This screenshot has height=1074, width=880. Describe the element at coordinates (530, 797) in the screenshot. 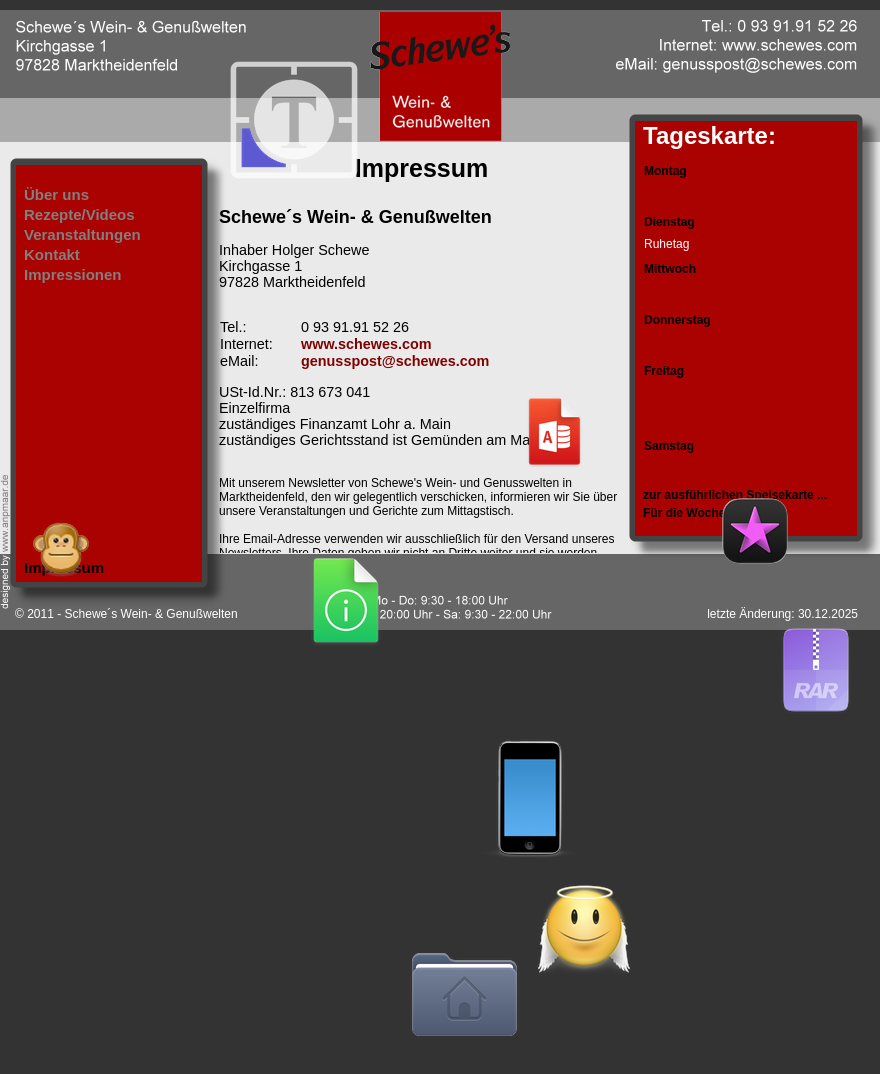

I see `ipod touch device icon` at that location.